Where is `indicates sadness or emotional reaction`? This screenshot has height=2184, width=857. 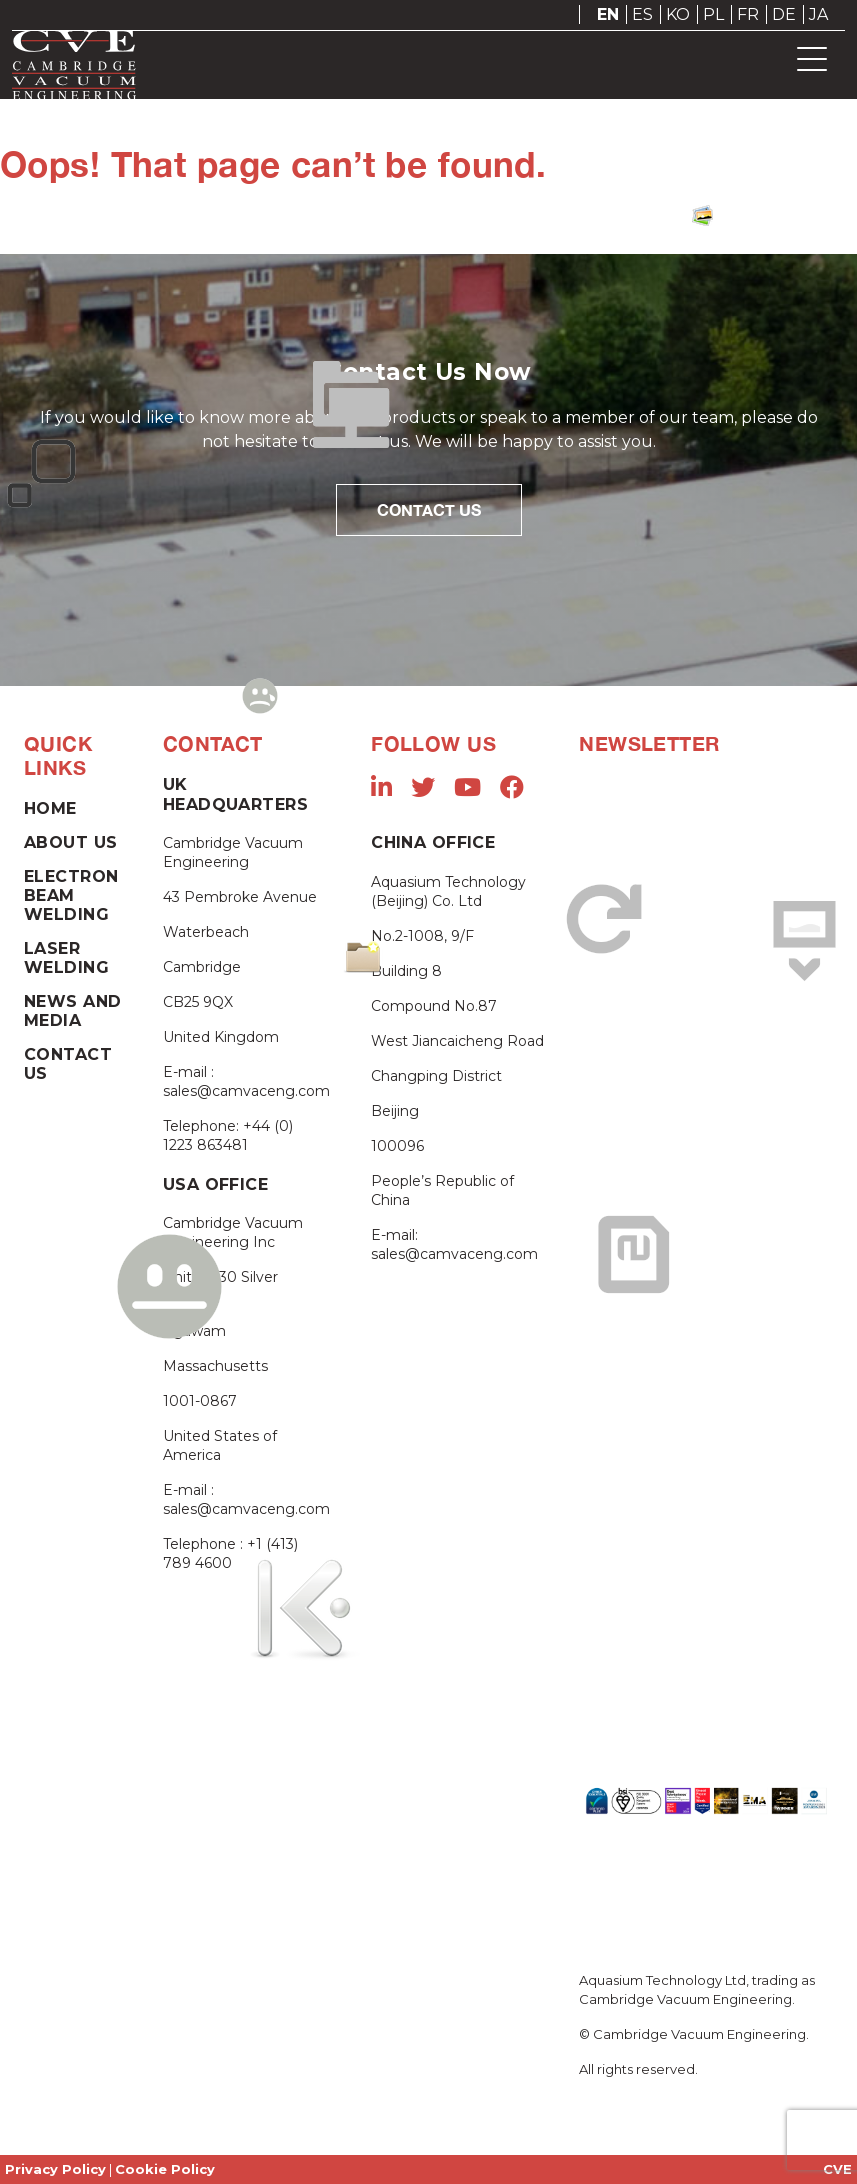 indicates sadness or emotional reaction is located at coordinates (260, 696).